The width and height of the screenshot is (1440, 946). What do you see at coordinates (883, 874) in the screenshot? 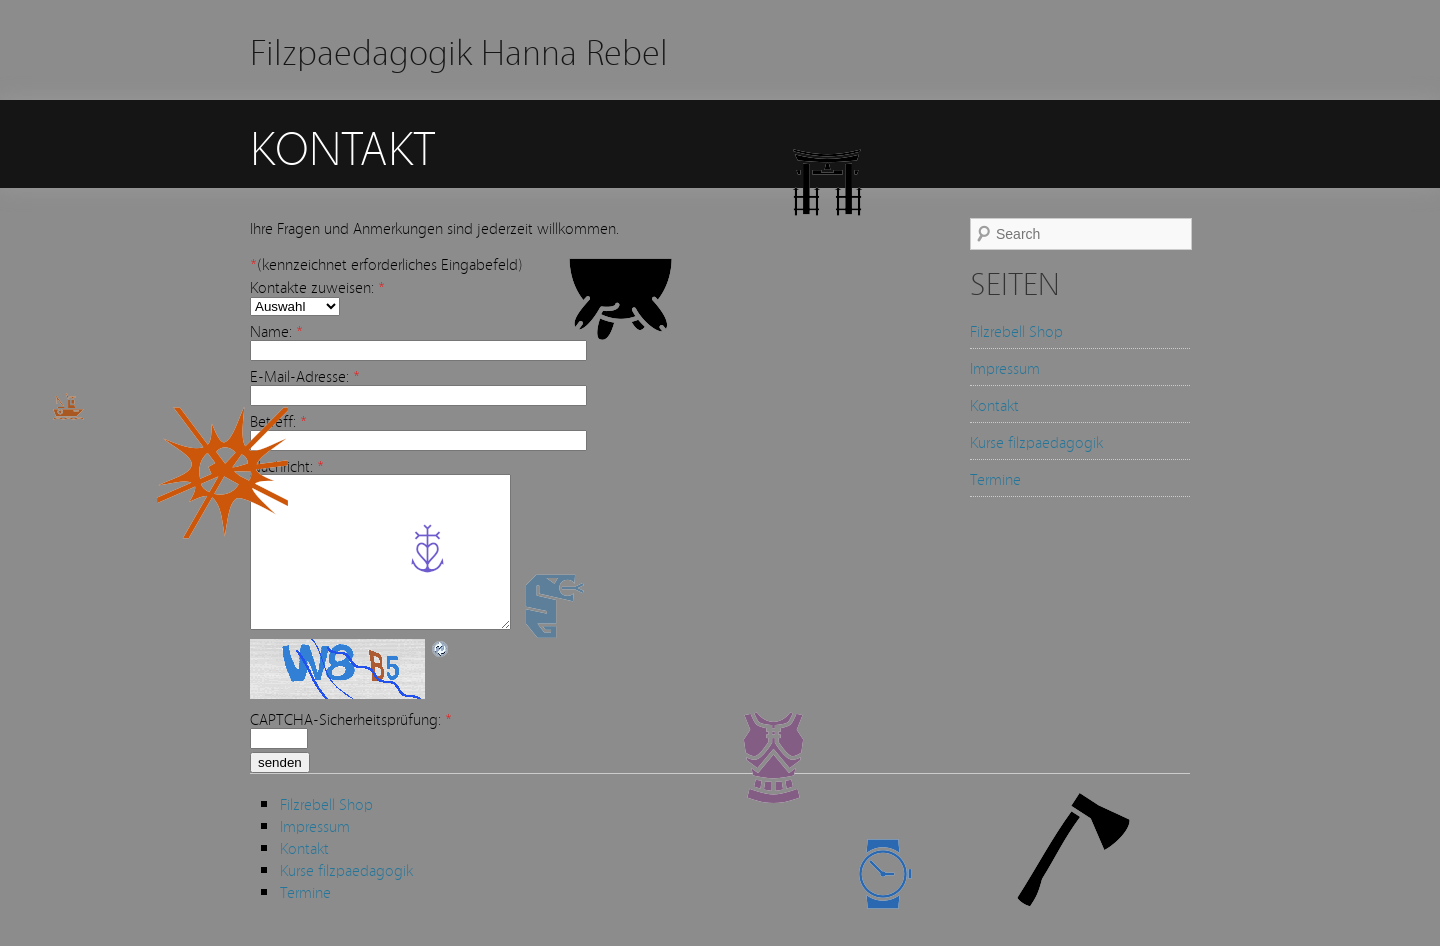
I see `view current time or clock settings` at bounding box center [883, 874].